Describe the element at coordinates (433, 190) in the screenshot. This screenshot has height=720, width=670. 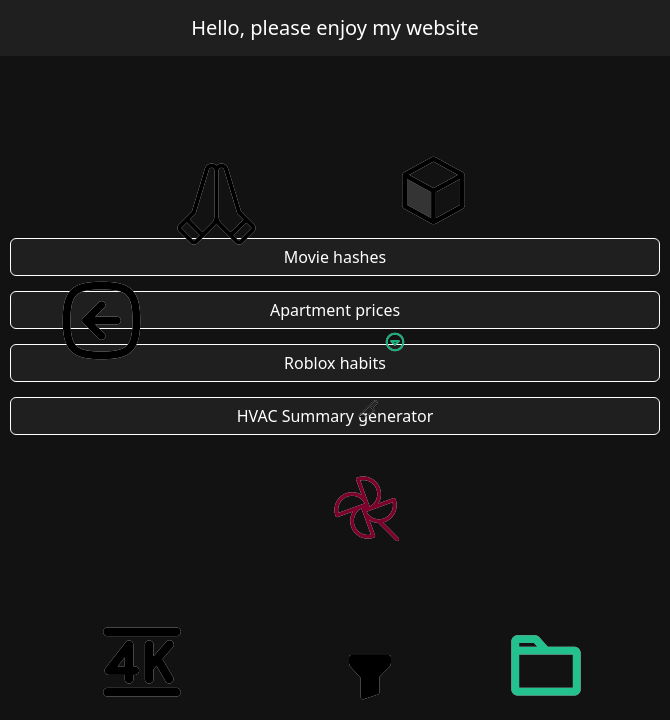
I see `view 3D model or object` at that location.